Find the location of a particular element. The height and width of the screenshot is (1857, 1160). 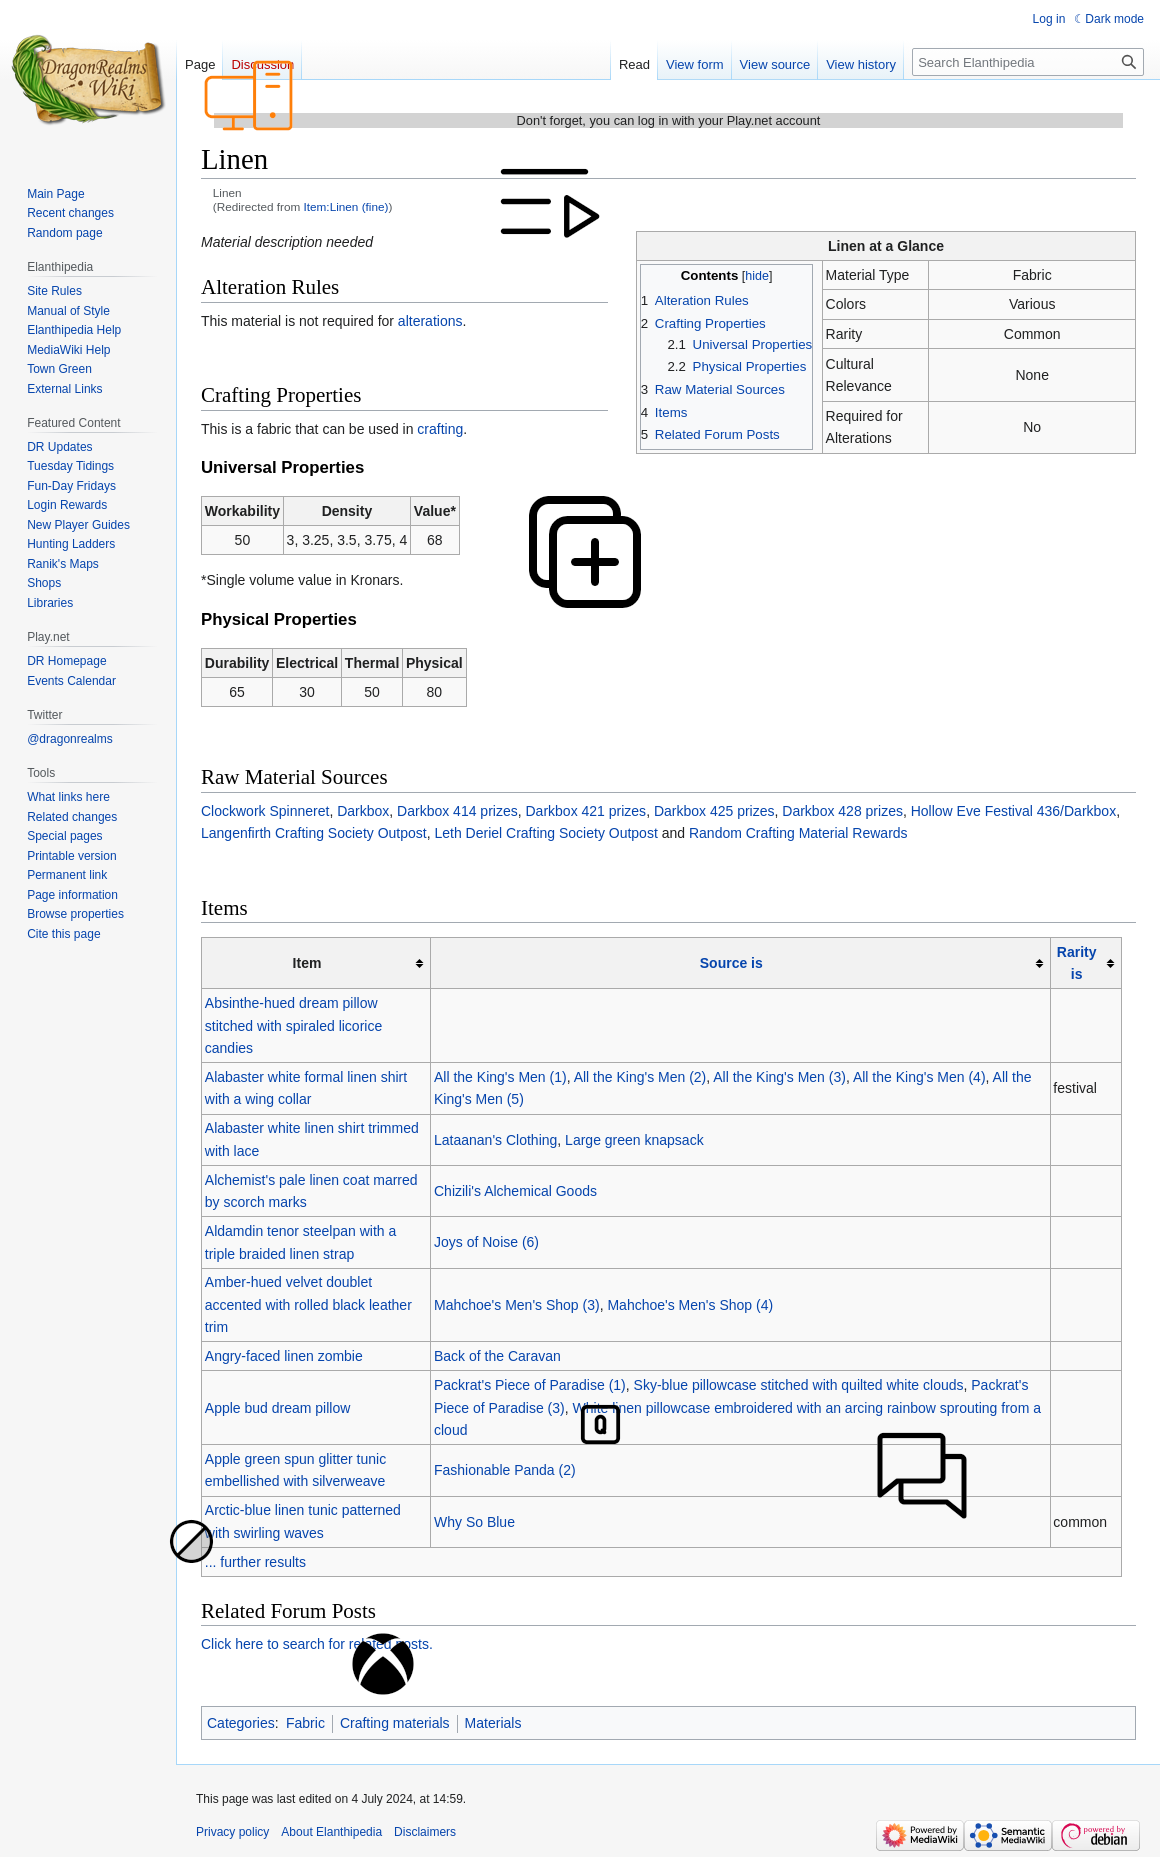

represents the letter Q in a keyboard or text input is located at coordinates (600, 1424).